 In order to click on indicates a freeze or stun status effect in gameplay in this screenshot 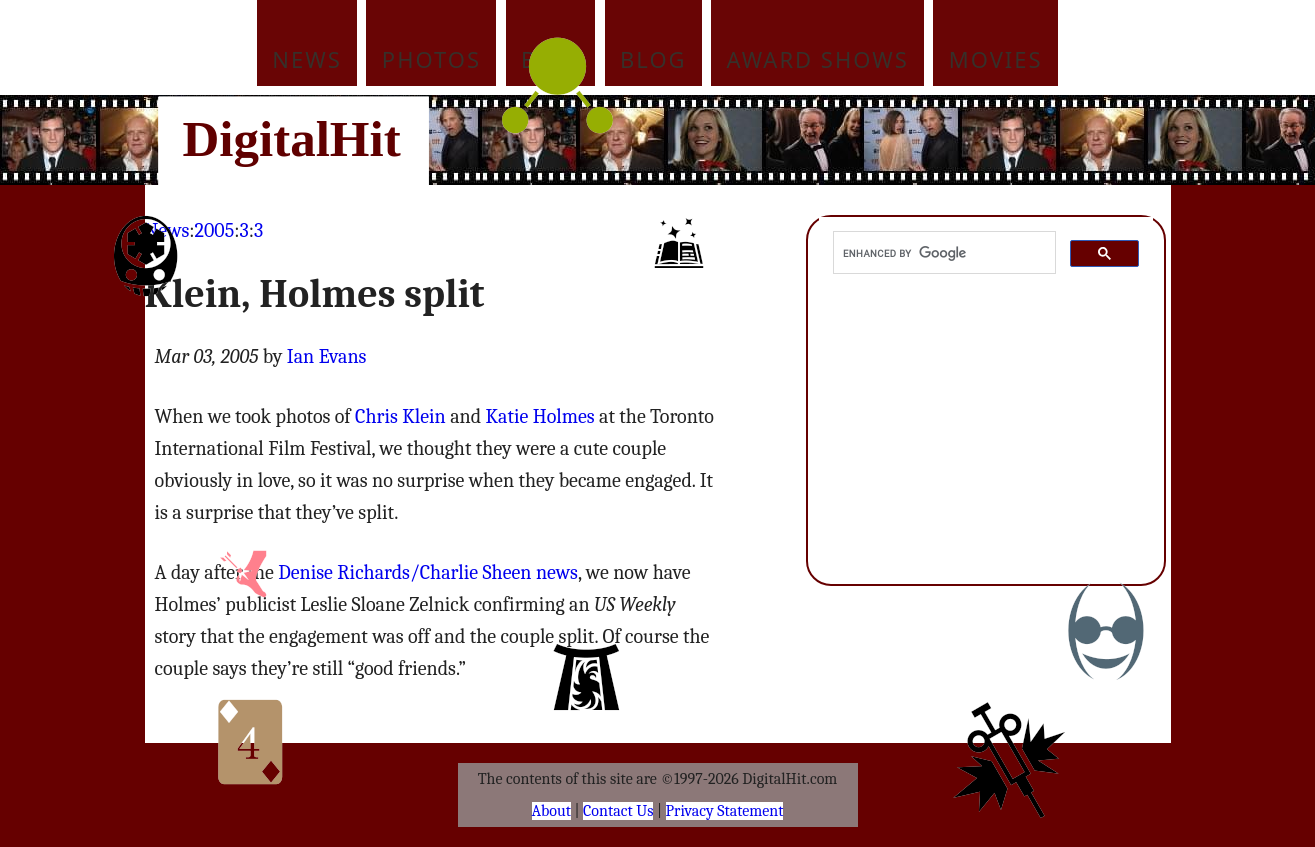, I will do `click(146, 256)`.